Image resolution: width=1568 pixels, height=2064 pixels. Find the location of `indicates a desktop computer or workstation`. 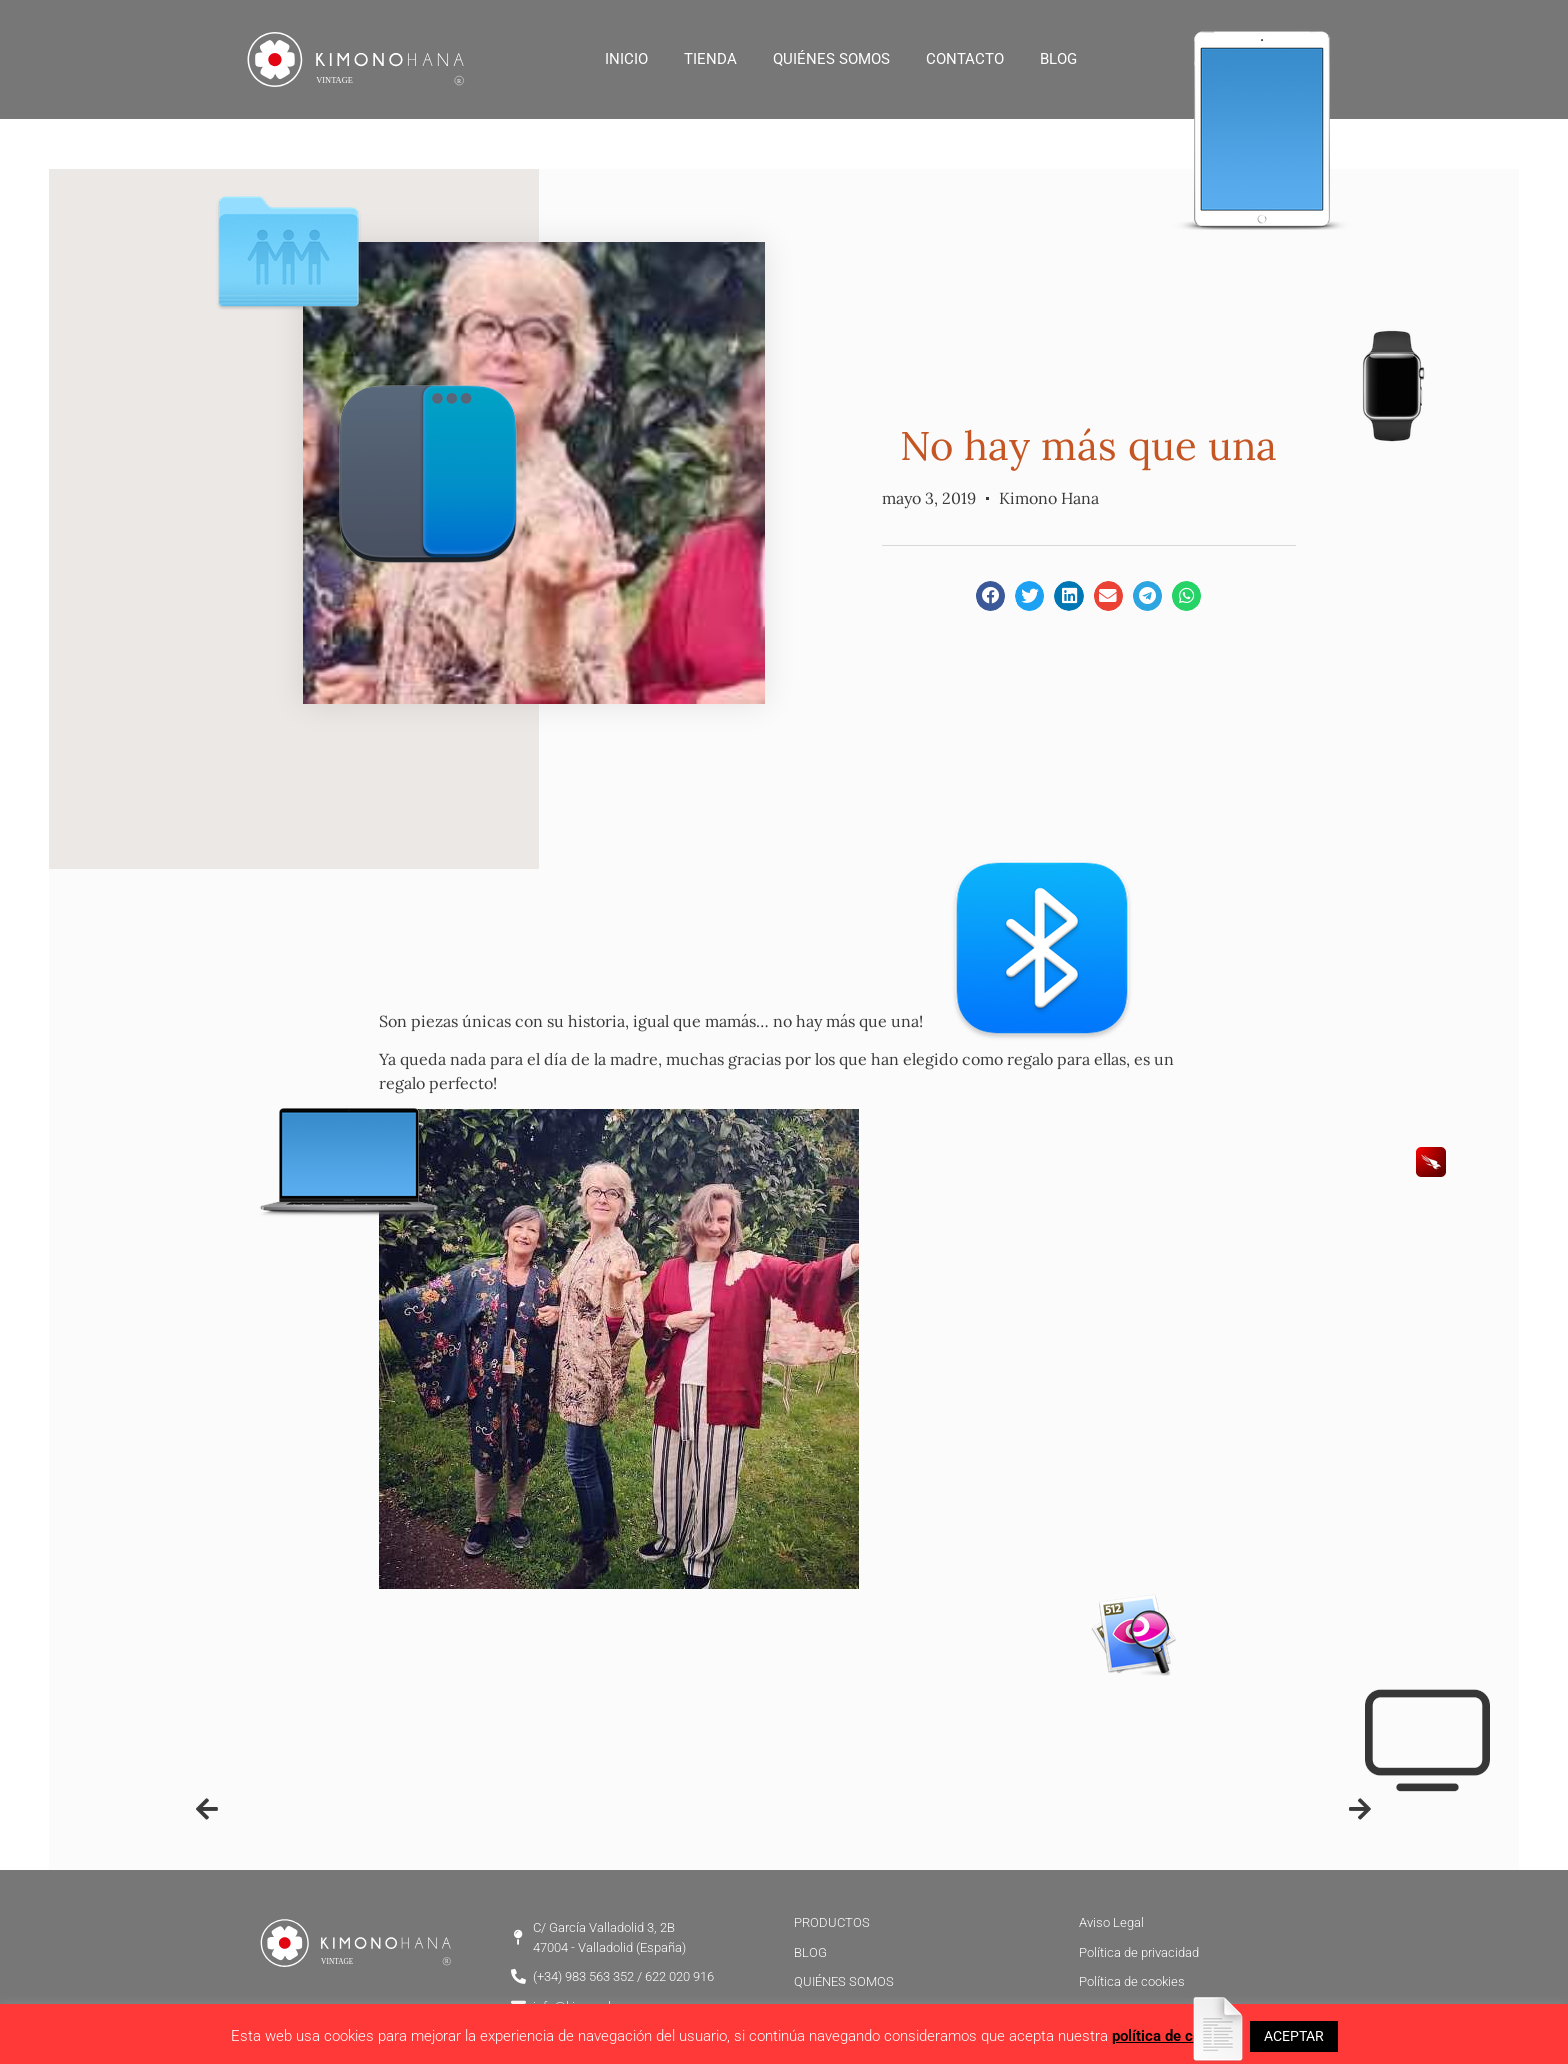

indicates a desktop computer or workstation is located at coordinates (1427, 1736).